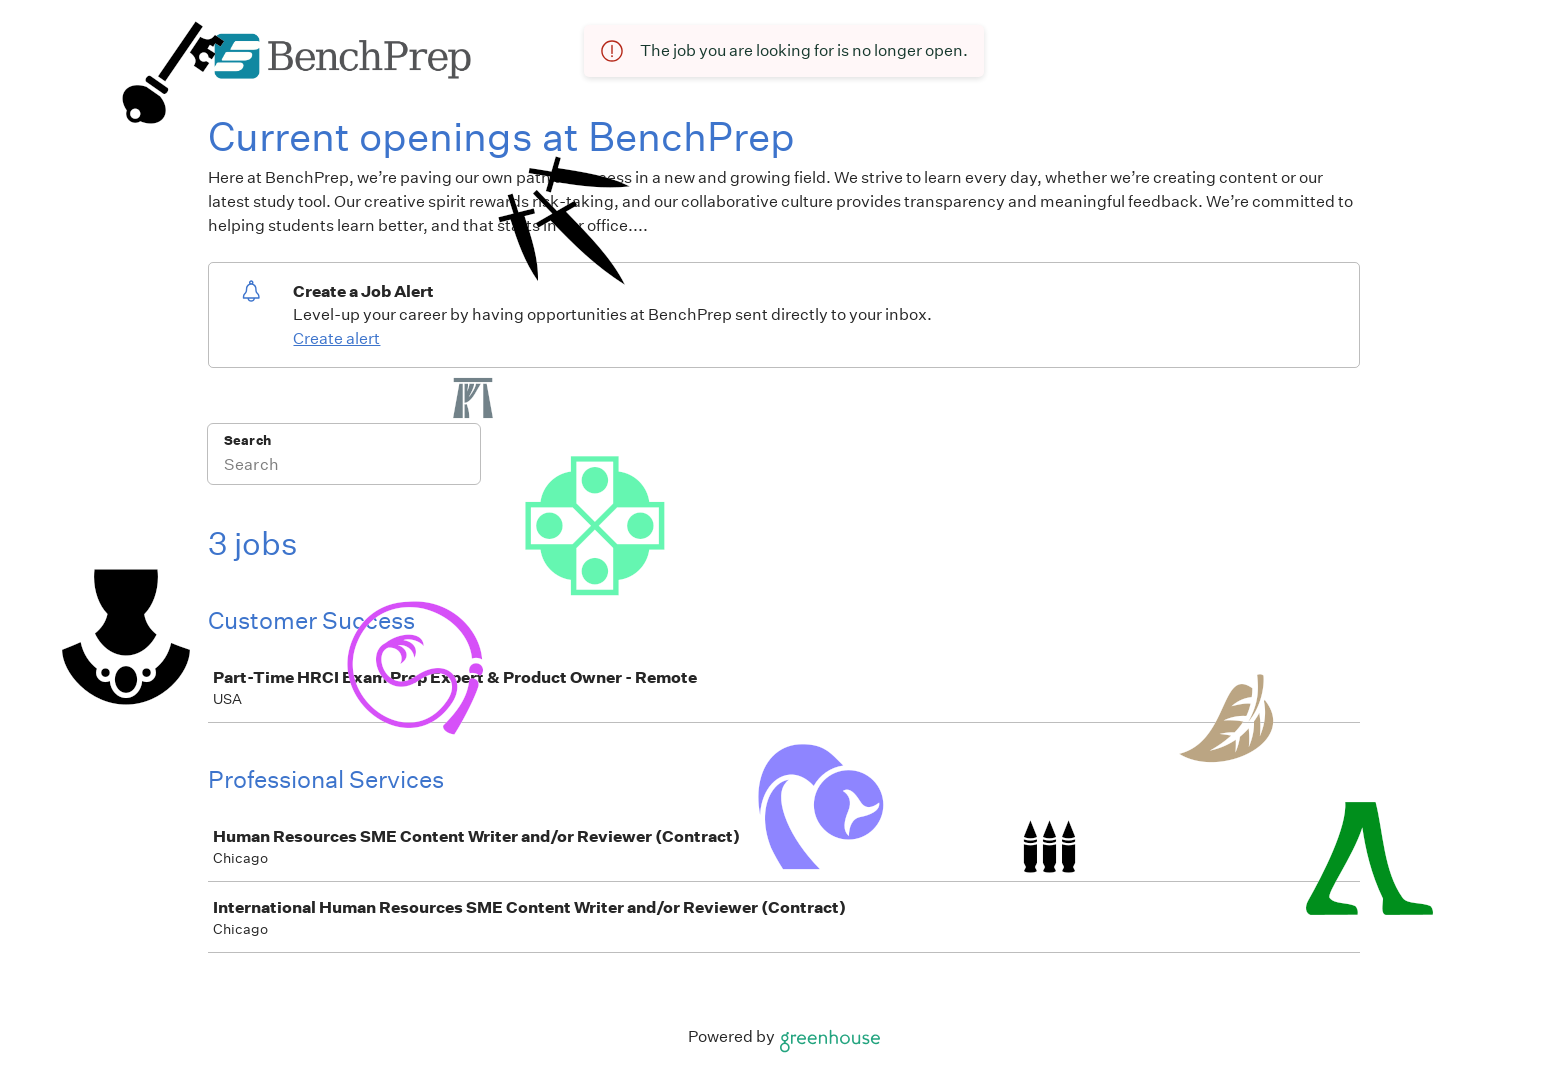 The image size is (1568, 1073). Describe the element at coordinates (126, 637) in the screenshot. I see `view jewelry or accessories collection` at that location.